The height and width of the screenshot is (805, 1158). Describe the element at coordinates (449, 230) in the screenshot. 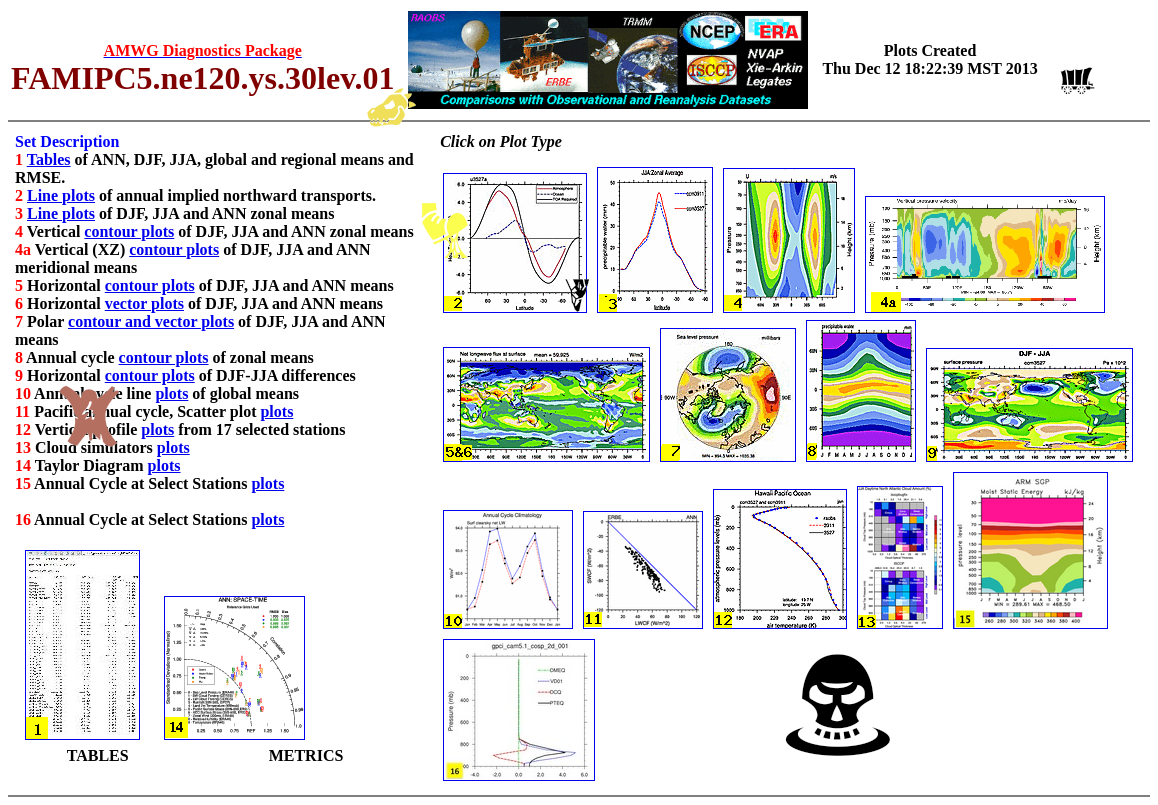

I see `indicates a sticky or slowed movement status effect` at that location.